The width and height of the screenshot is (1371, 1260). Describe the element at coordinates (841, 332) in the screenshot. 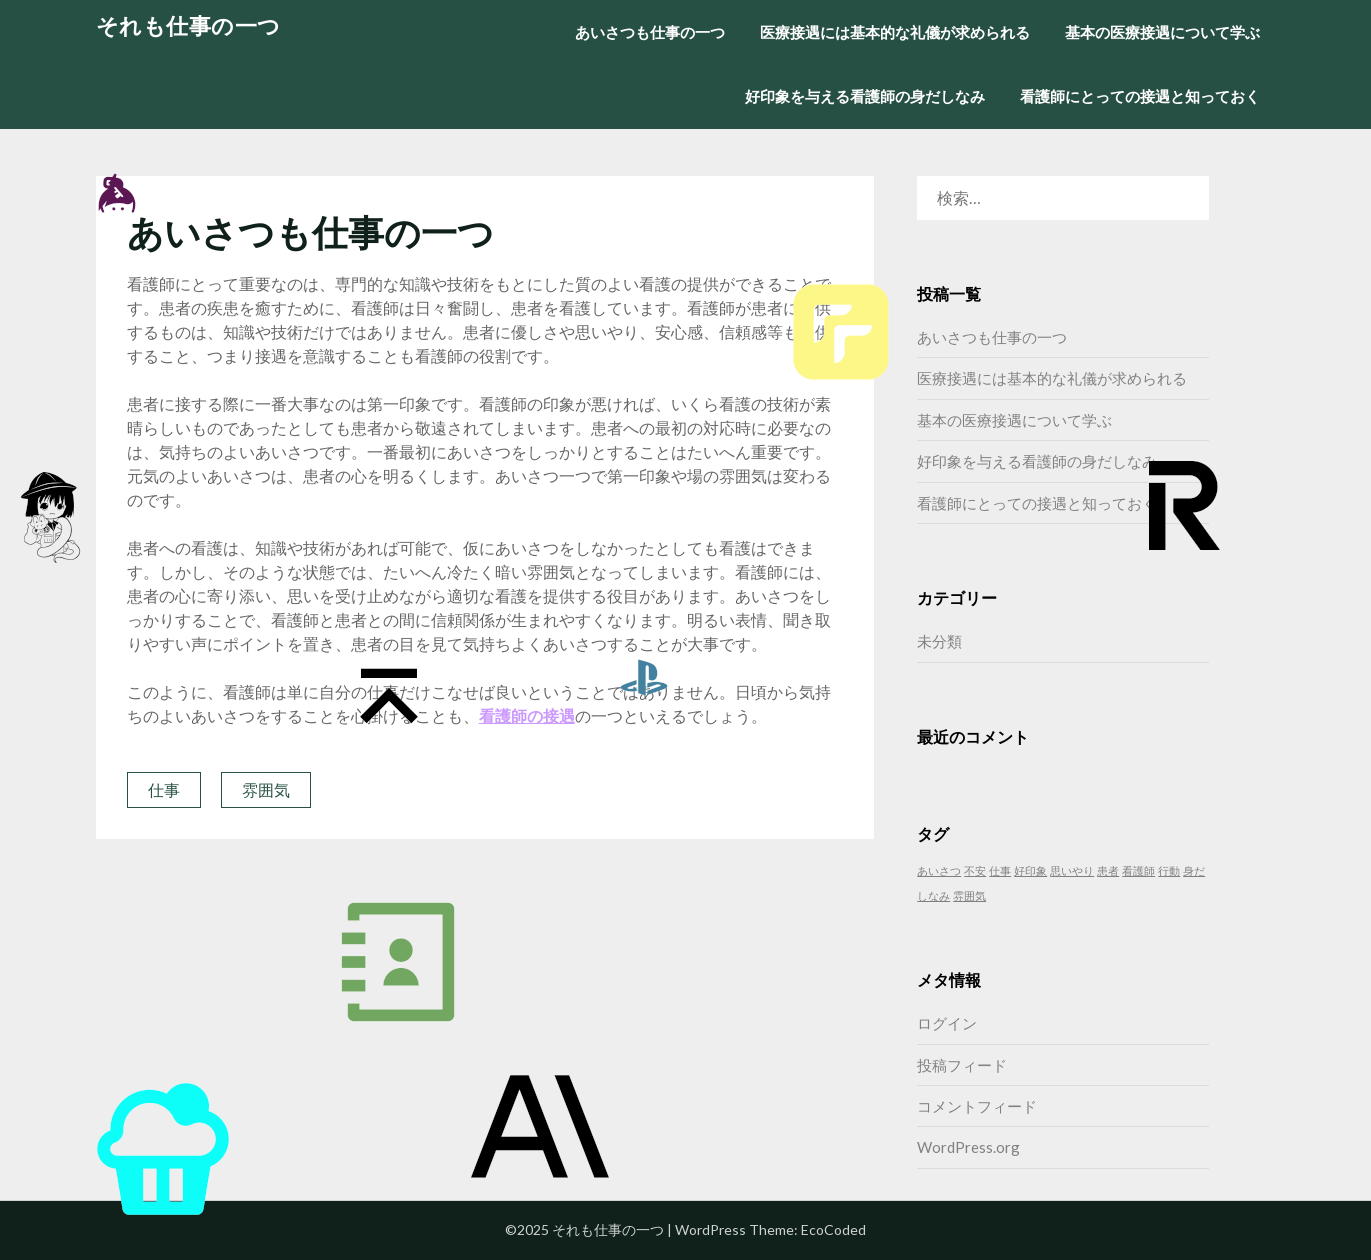

I see `red river brand logo` at that location.